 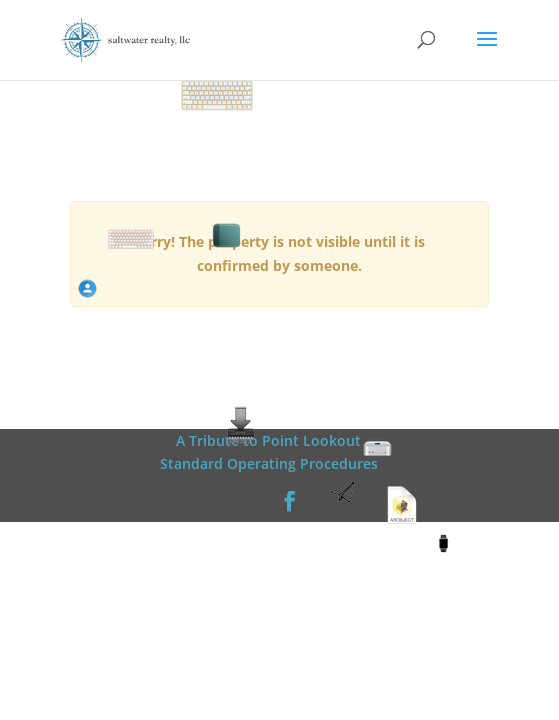 I want to click on open an augmented reality file or object, so click(x=402, y=506).